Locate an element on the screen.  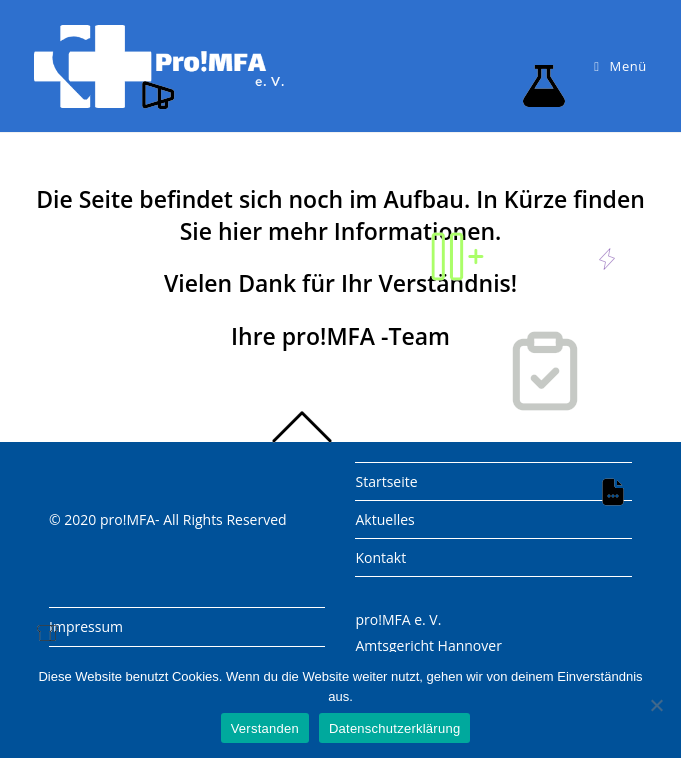
add a new column to the right is located at coordinates (453, 256).